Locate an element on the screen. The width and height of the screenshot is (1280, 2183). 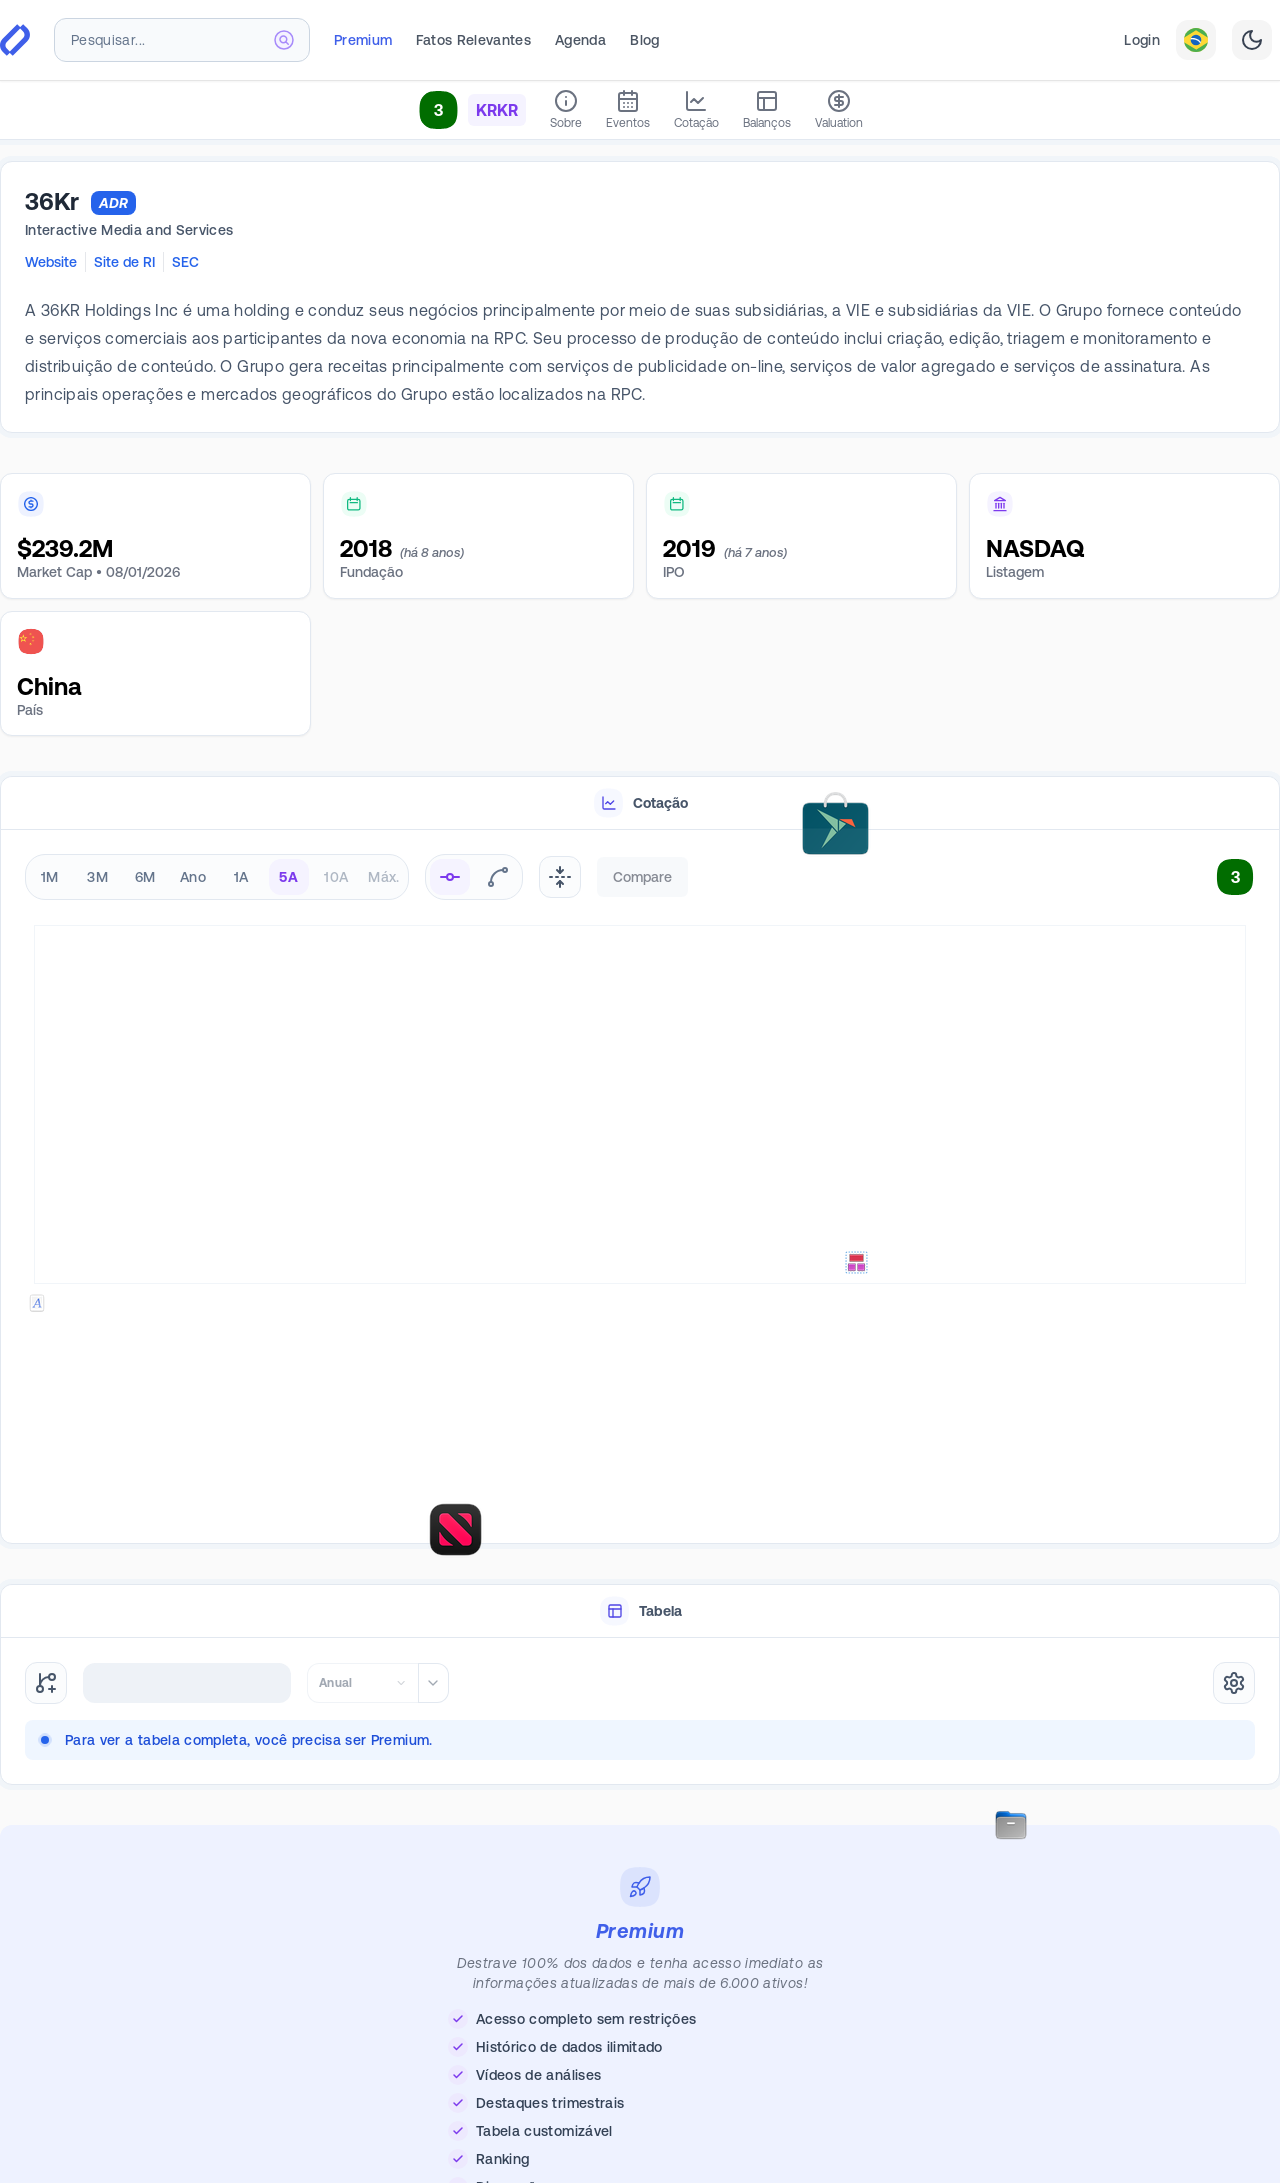
open the Apple News app is located at coordinates (455, 1529).